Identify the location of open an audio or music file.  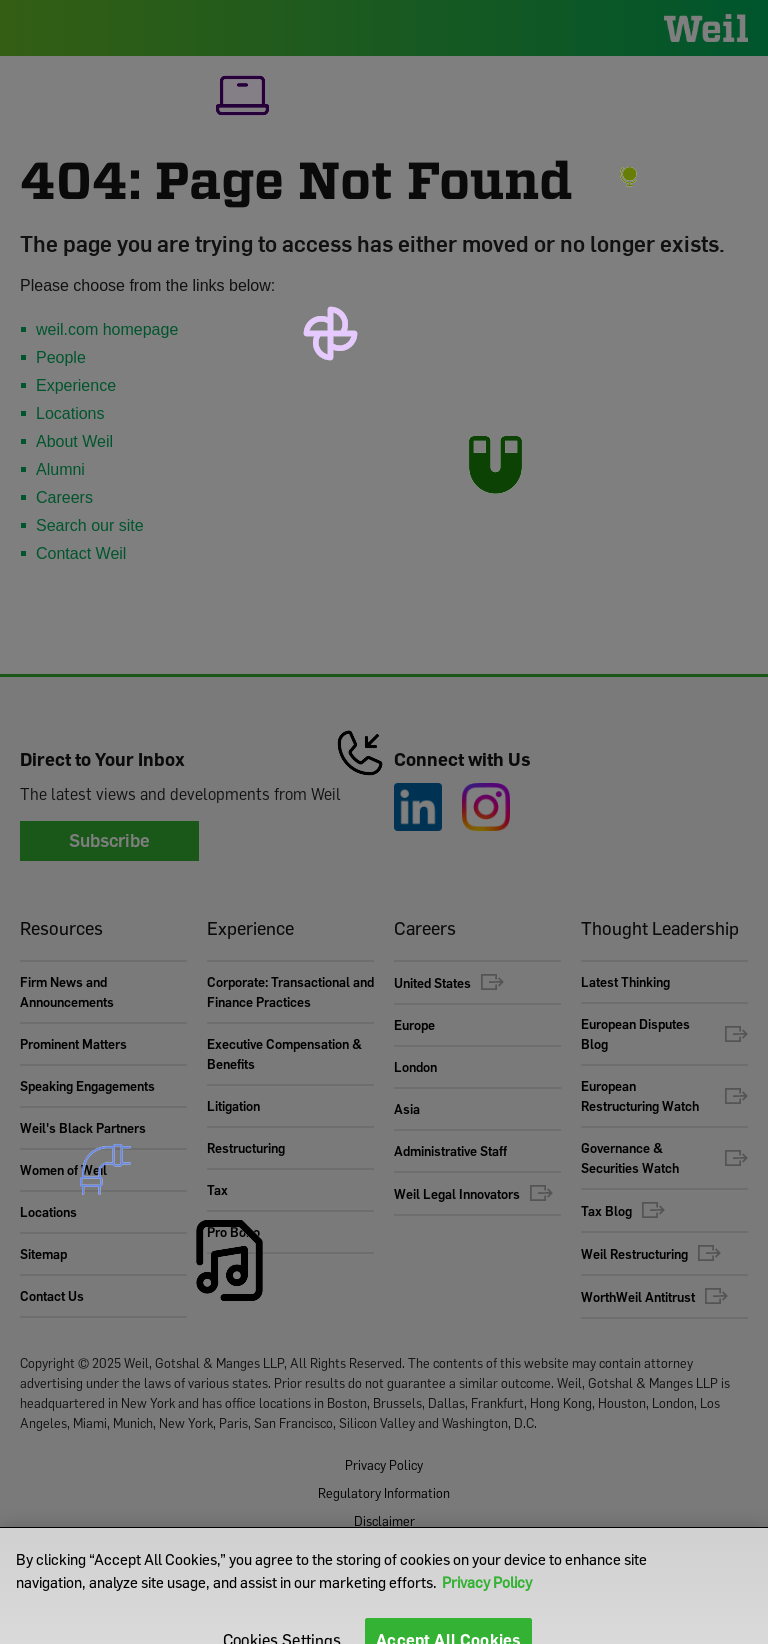
(229, 1260).